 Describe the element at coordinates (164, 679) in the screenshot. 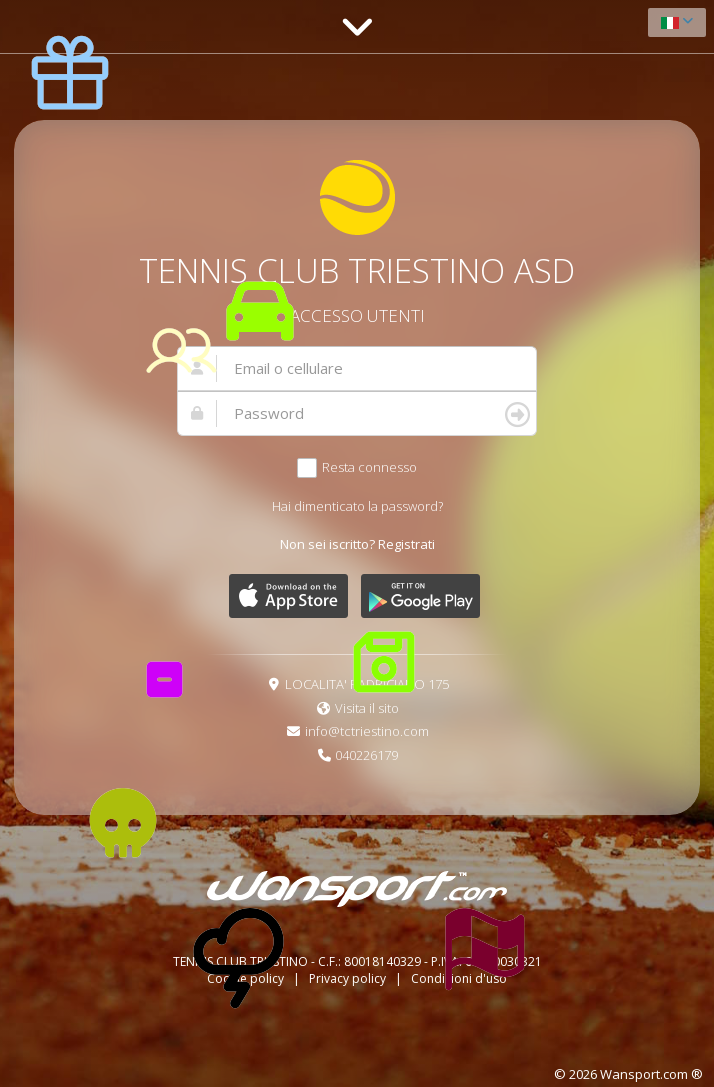

I see `remove an item from a list` at that location.